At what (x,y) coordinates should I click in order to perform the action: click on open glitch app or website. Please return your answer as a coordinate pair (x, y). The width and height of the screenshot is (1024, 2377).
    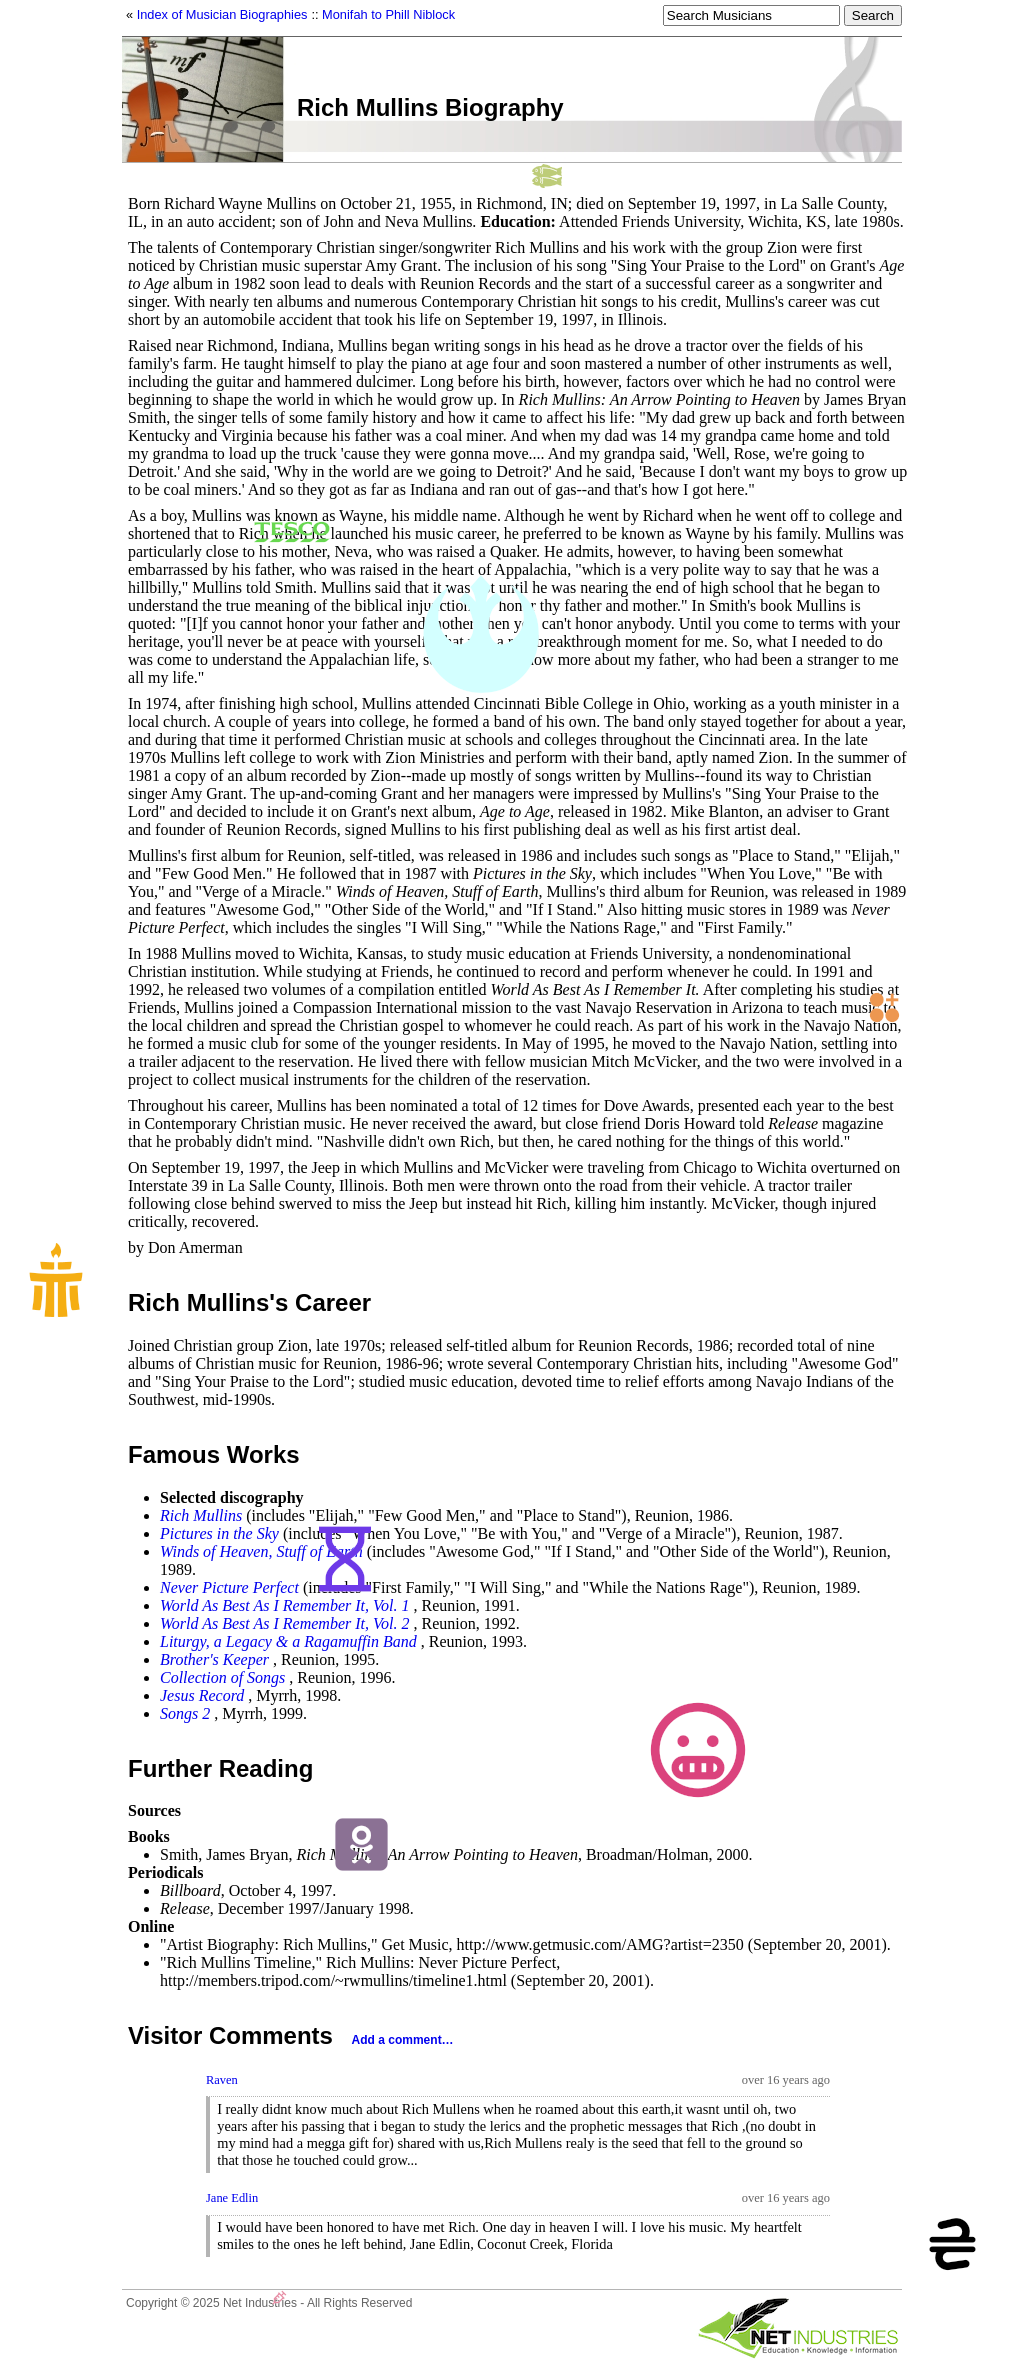
    Looking at the image, I should click on (547, 176).